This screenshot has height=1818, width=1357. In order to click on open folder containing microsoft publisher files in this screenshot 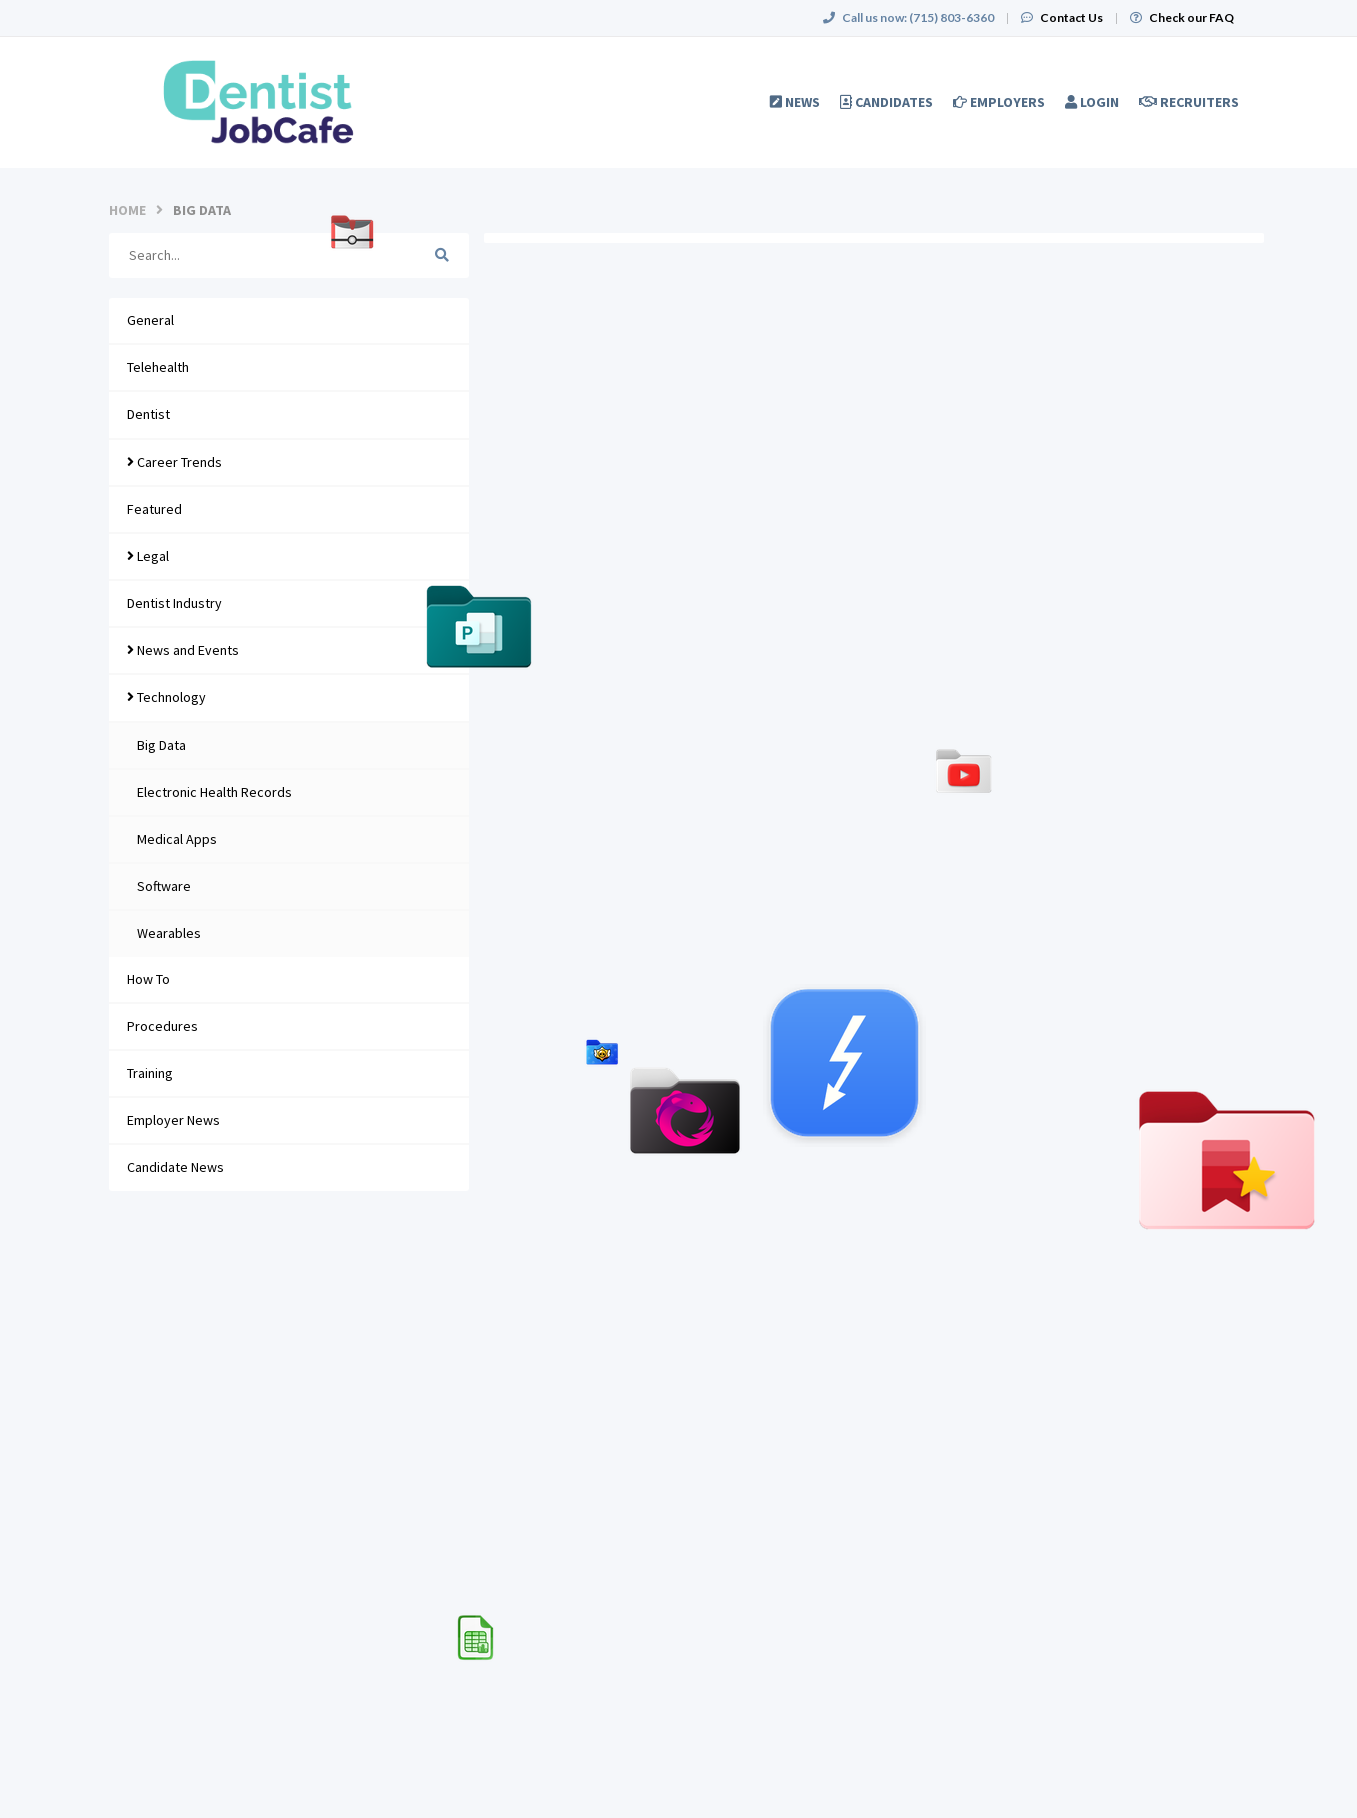, I will do `click(478, 629)`.